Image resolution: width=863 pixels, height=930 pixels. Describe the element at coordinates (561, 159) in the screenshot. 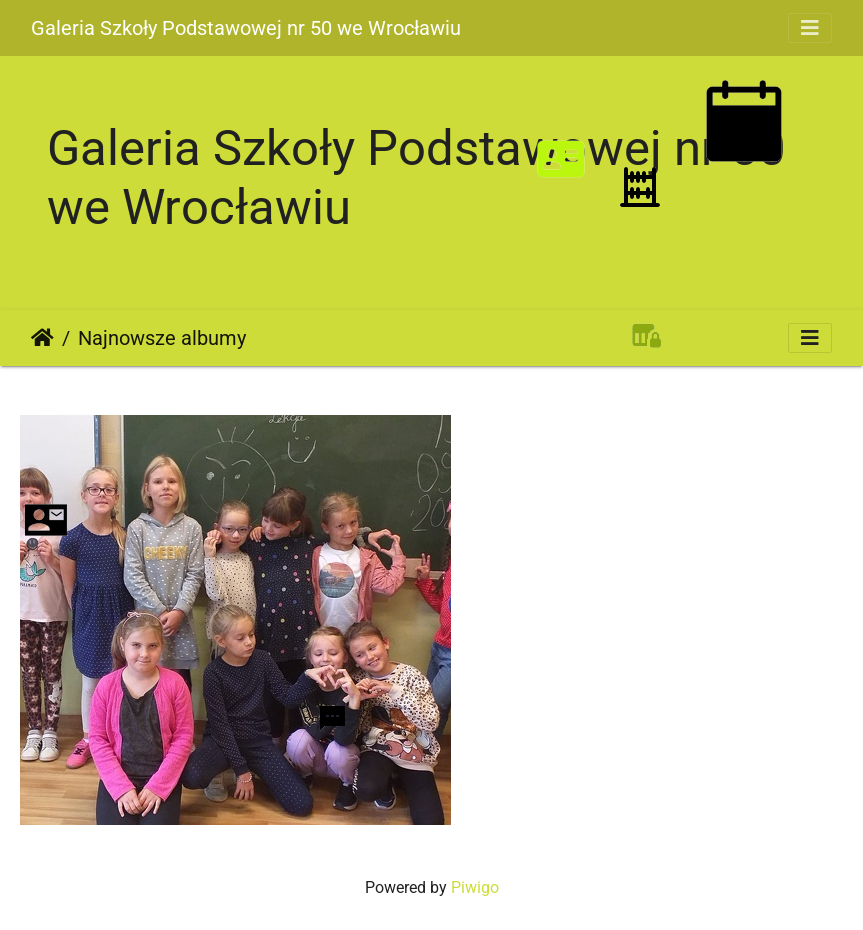

I see `view contact card details` at that location.